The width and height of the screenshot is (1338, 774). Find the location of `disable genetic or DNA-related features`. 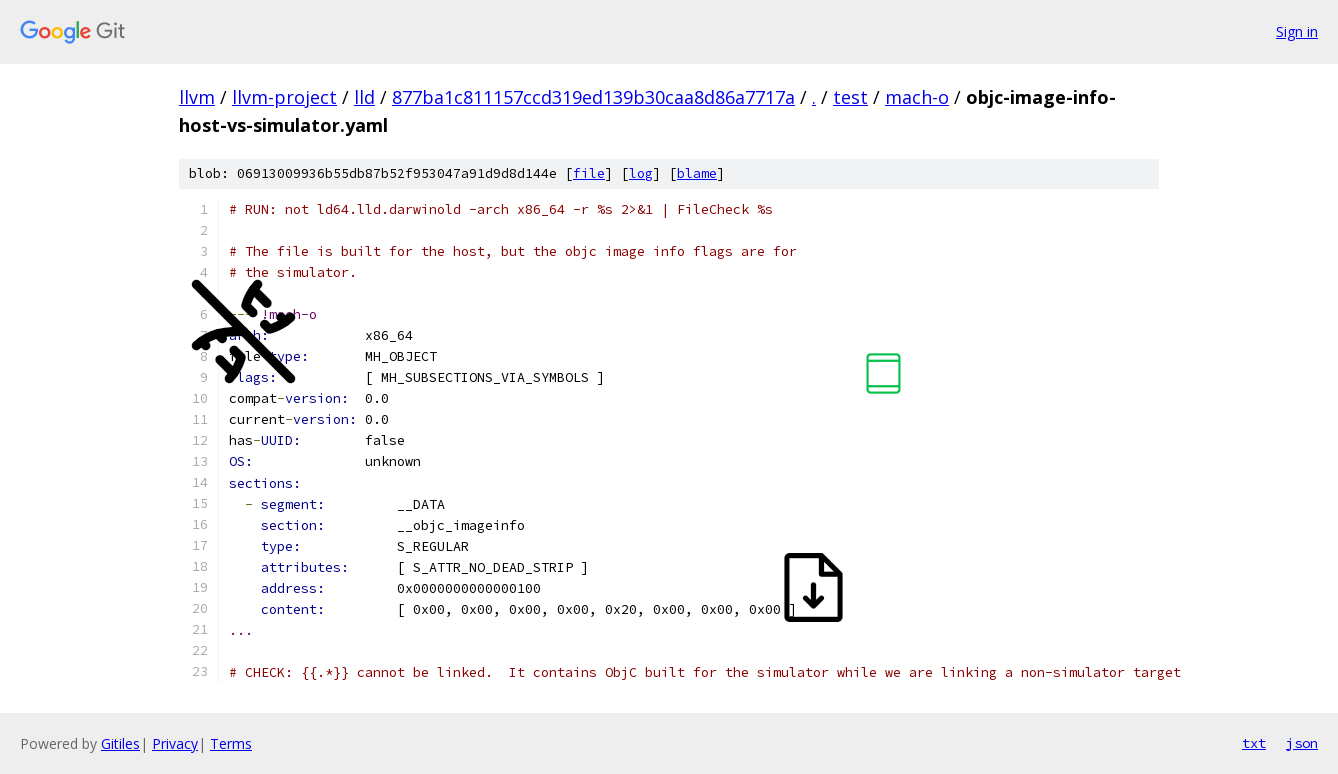

disable genetic or DNA-related features is located at coordinates (243, 331).